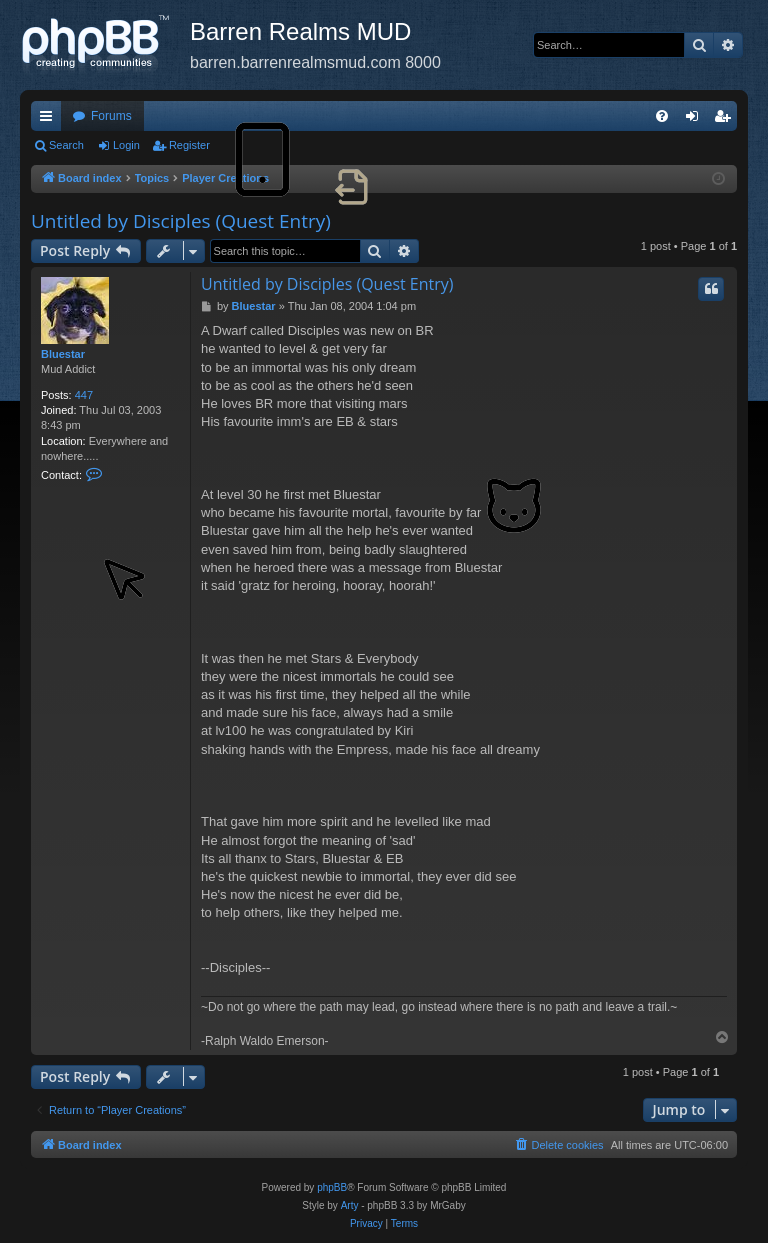  I want to click on cursor or pointer indicator, so click(125, 580).